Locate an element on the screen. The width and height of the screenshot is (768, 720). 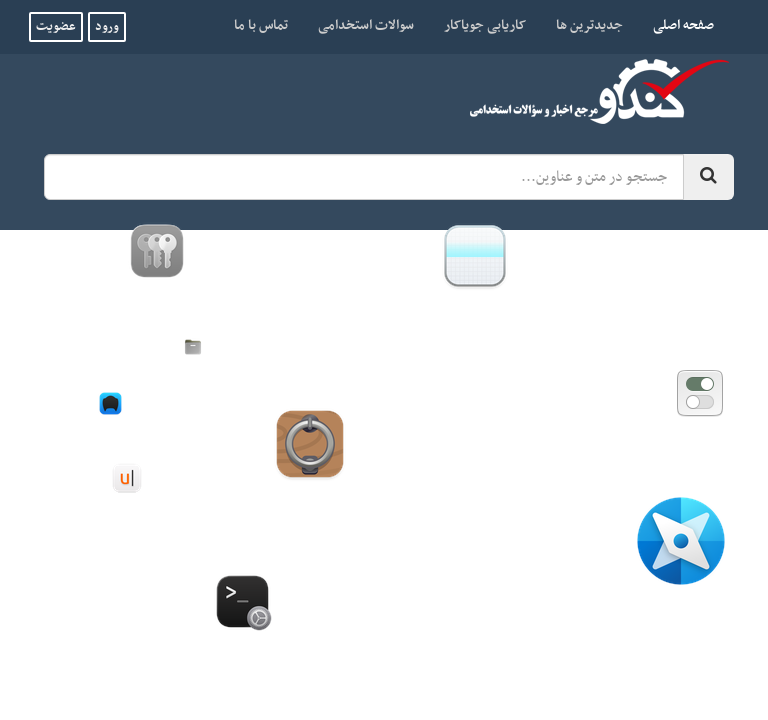
launch setup wizard or installation assistant is located at coordinates (681, 541).